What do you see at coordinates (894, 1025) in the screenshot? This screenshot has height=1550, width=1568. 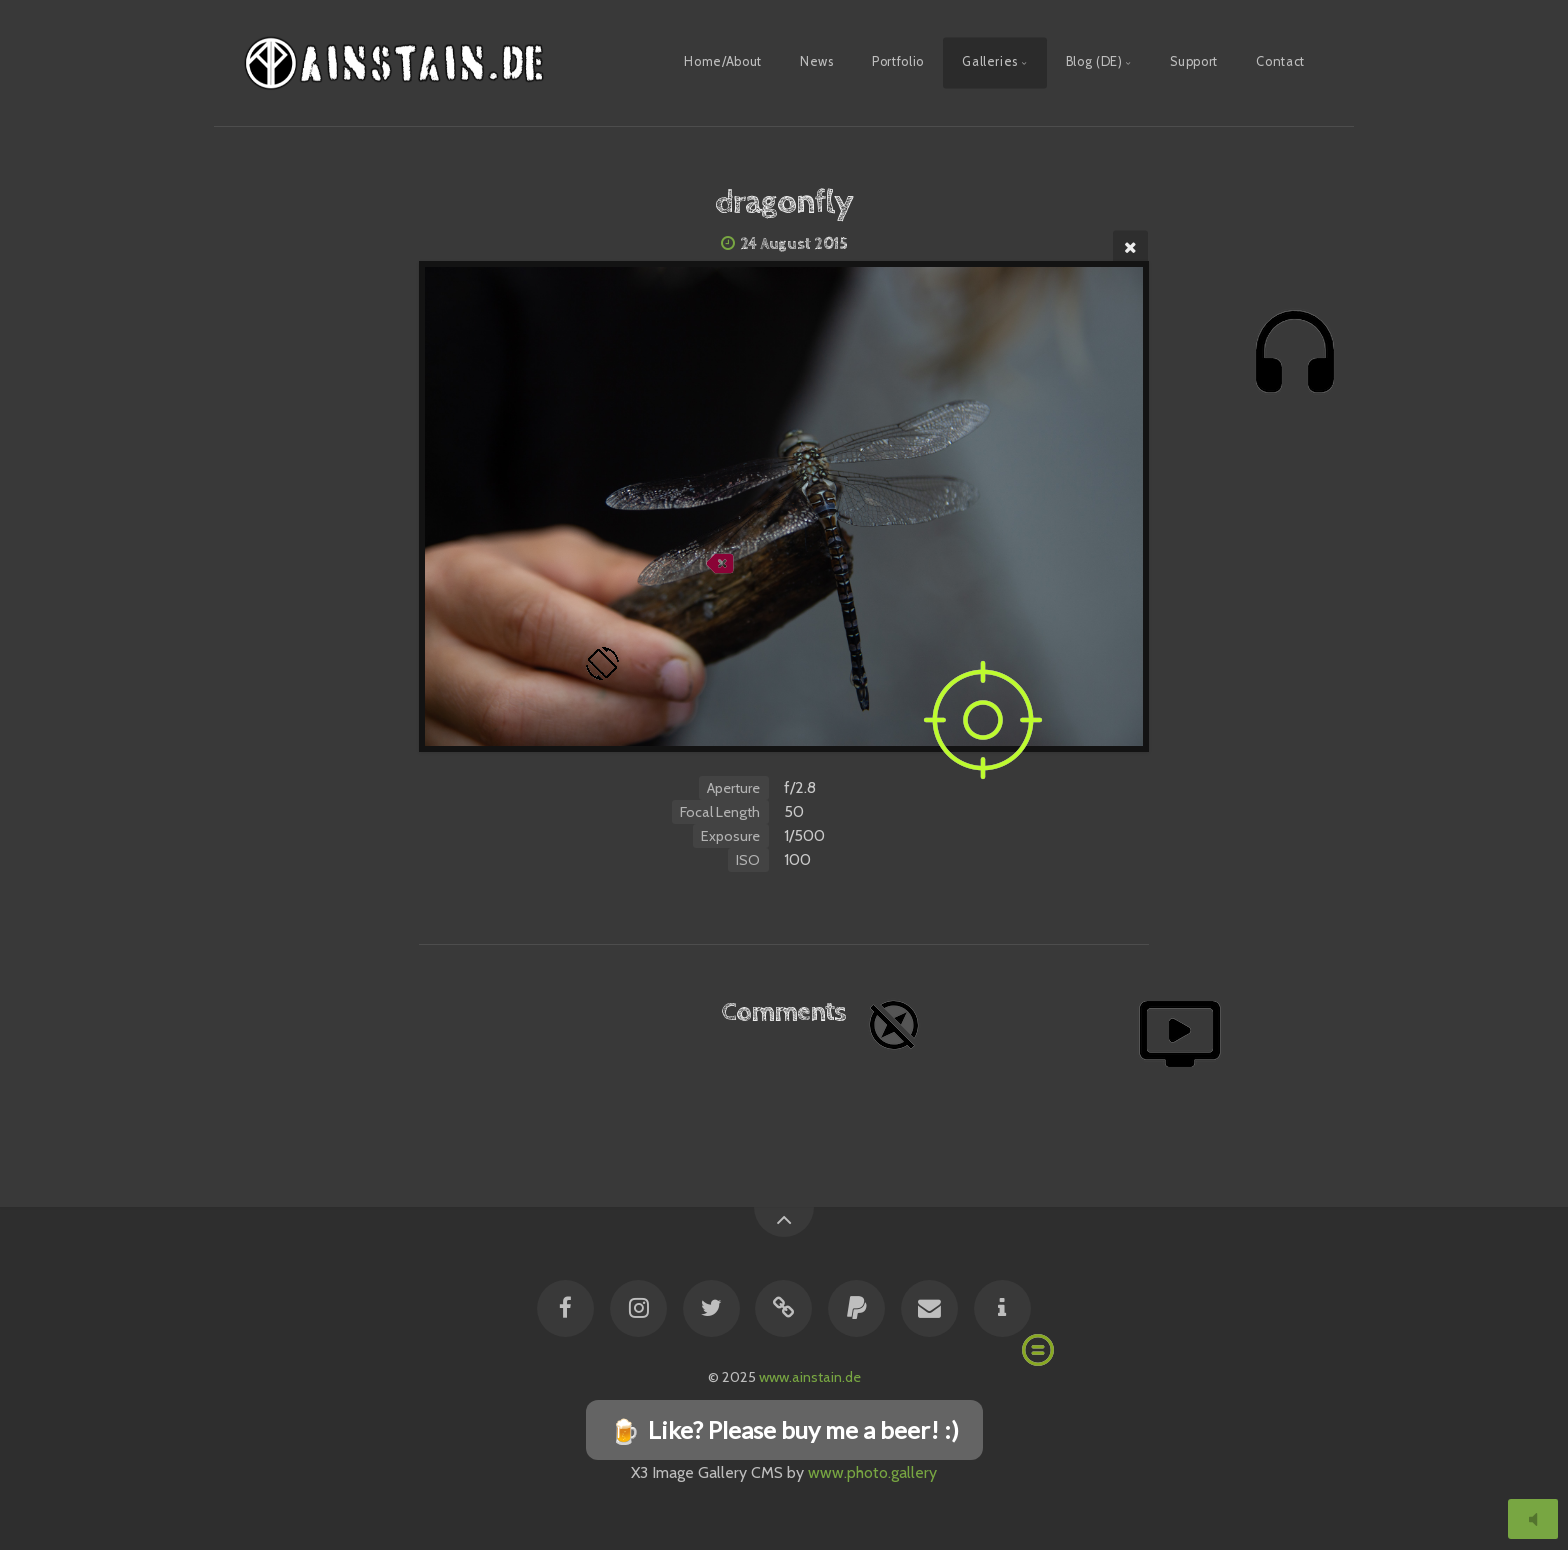 I see `disable compass or navigation mode` at bounding box center [894, 1025].